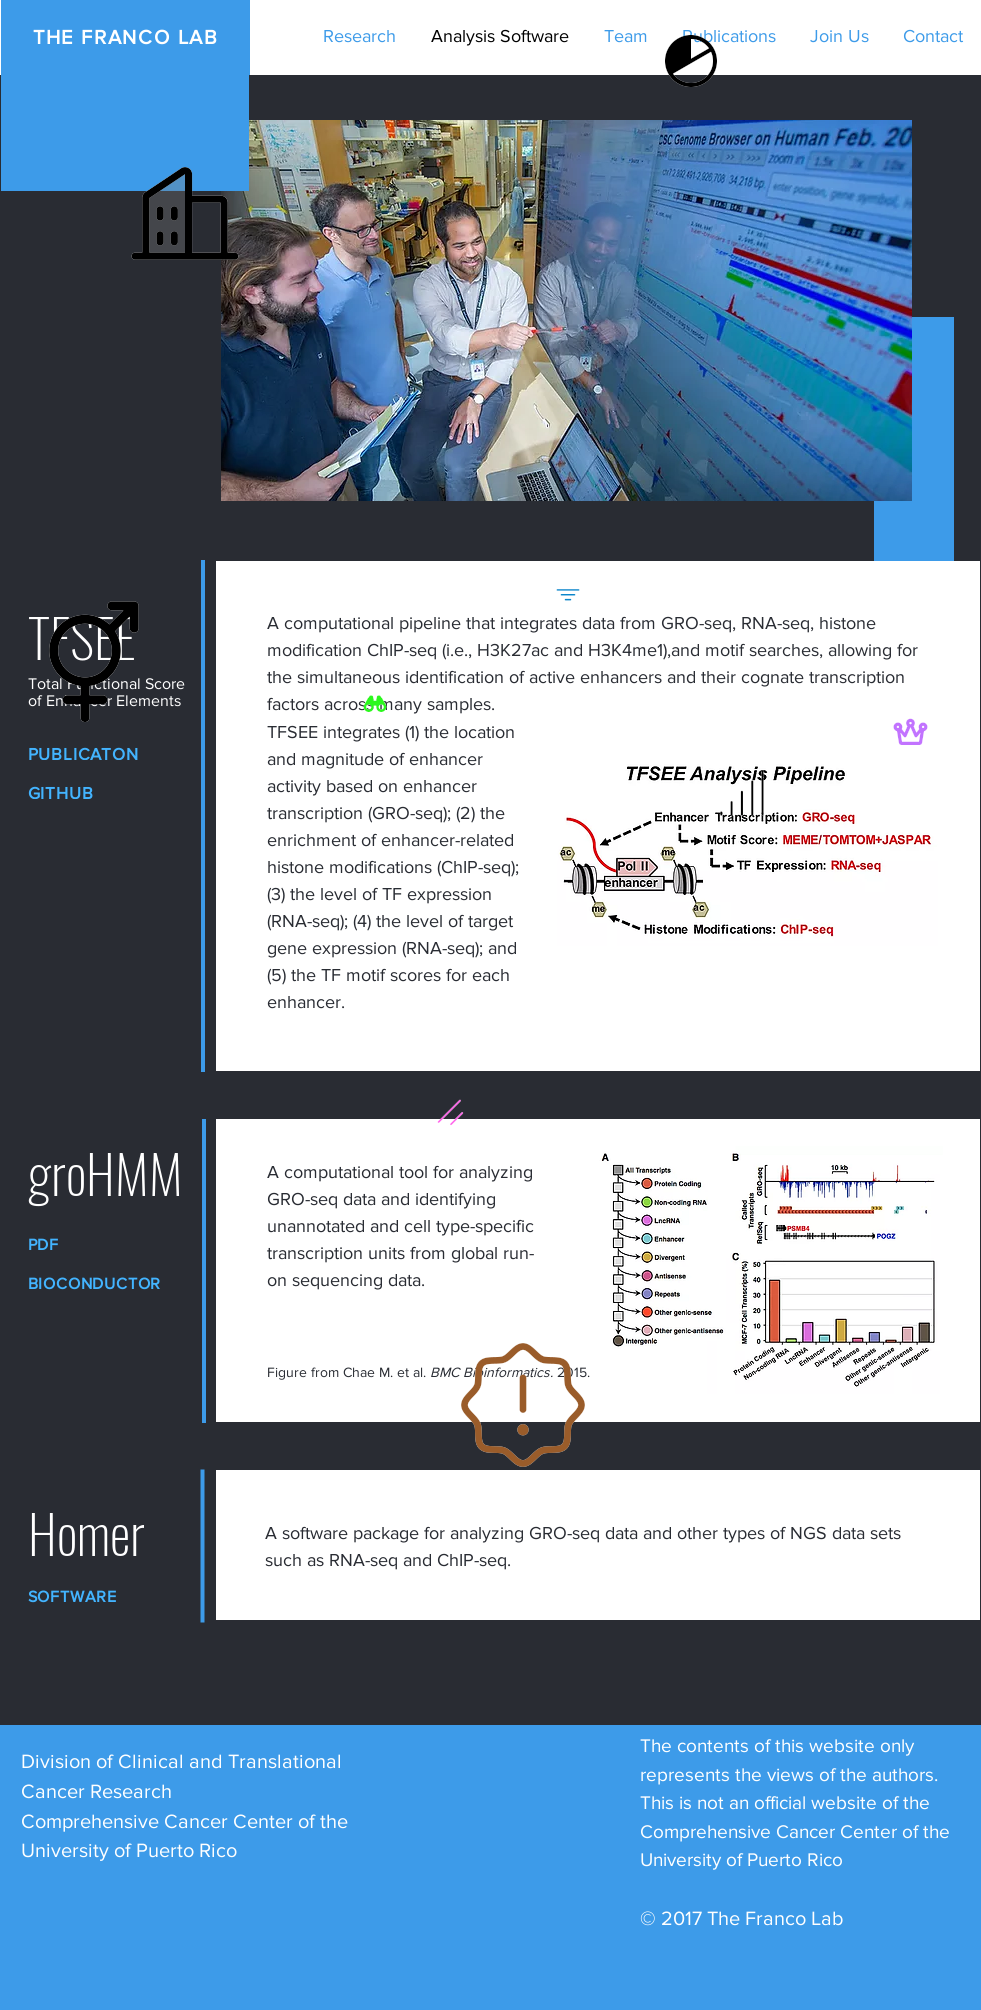 The image size is (981, 2010). Describe the element at coordinates (375, 702) in the screenshot. I see `search or explore content` at that location.